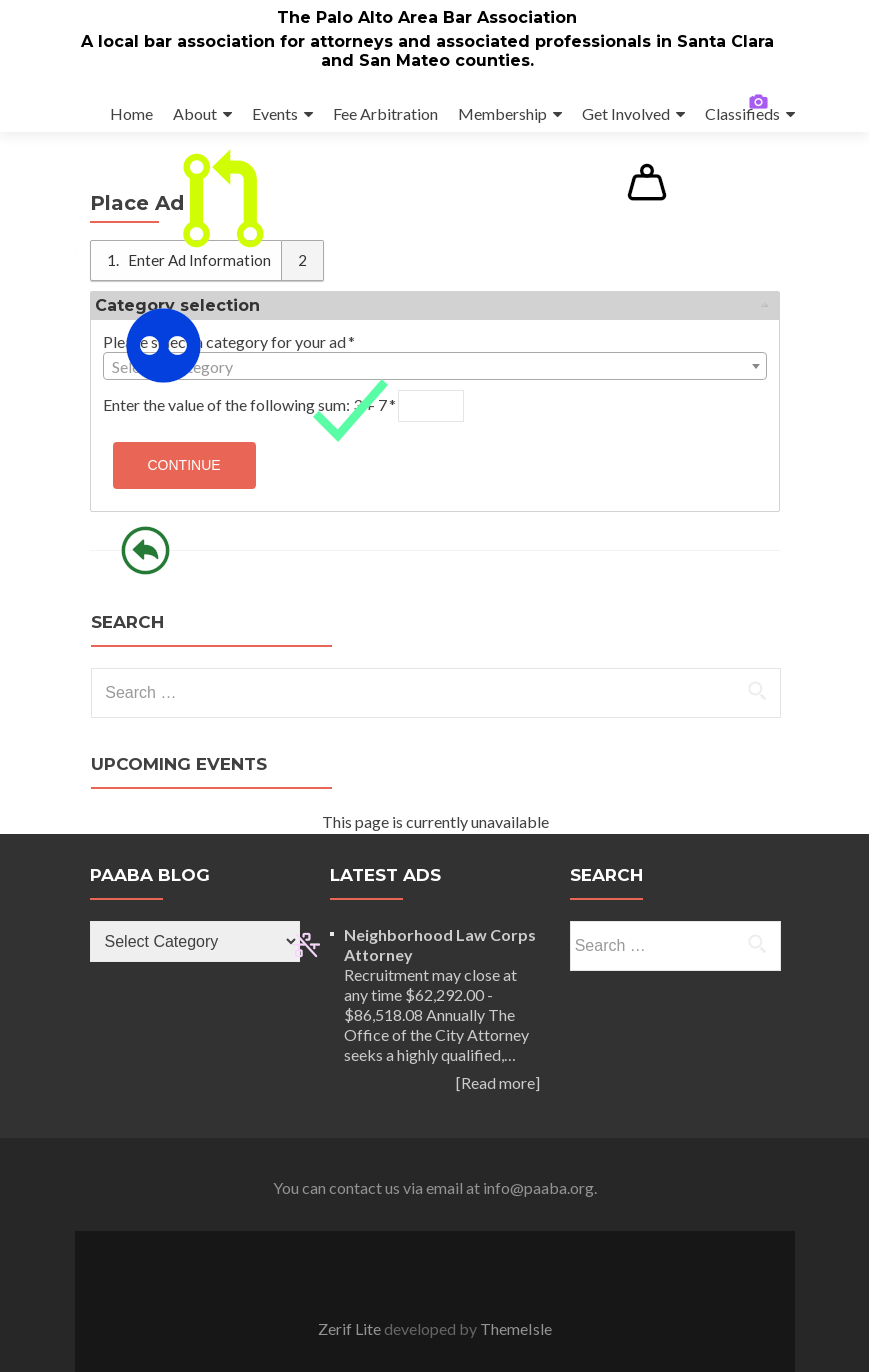  Describe the element at coordinates (163, 345) in the screenshot. I see `open Flickr app` at that location.